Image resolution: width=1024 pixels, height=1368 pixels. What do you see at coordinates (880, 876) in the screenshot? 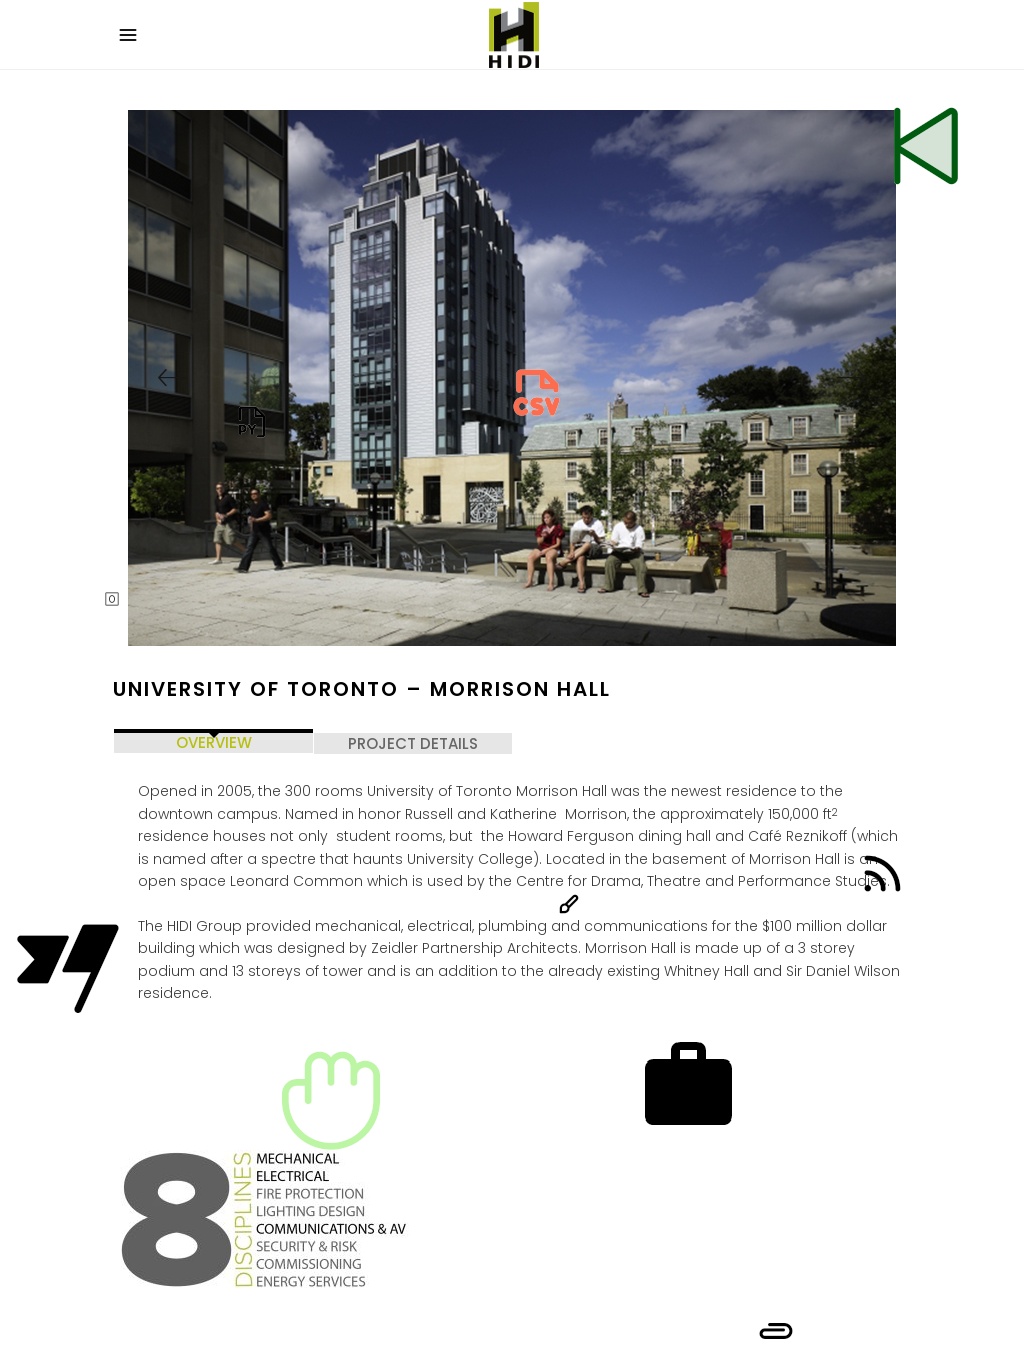
I see `subscribe to RSS feed` at bounding box center [880, 876].